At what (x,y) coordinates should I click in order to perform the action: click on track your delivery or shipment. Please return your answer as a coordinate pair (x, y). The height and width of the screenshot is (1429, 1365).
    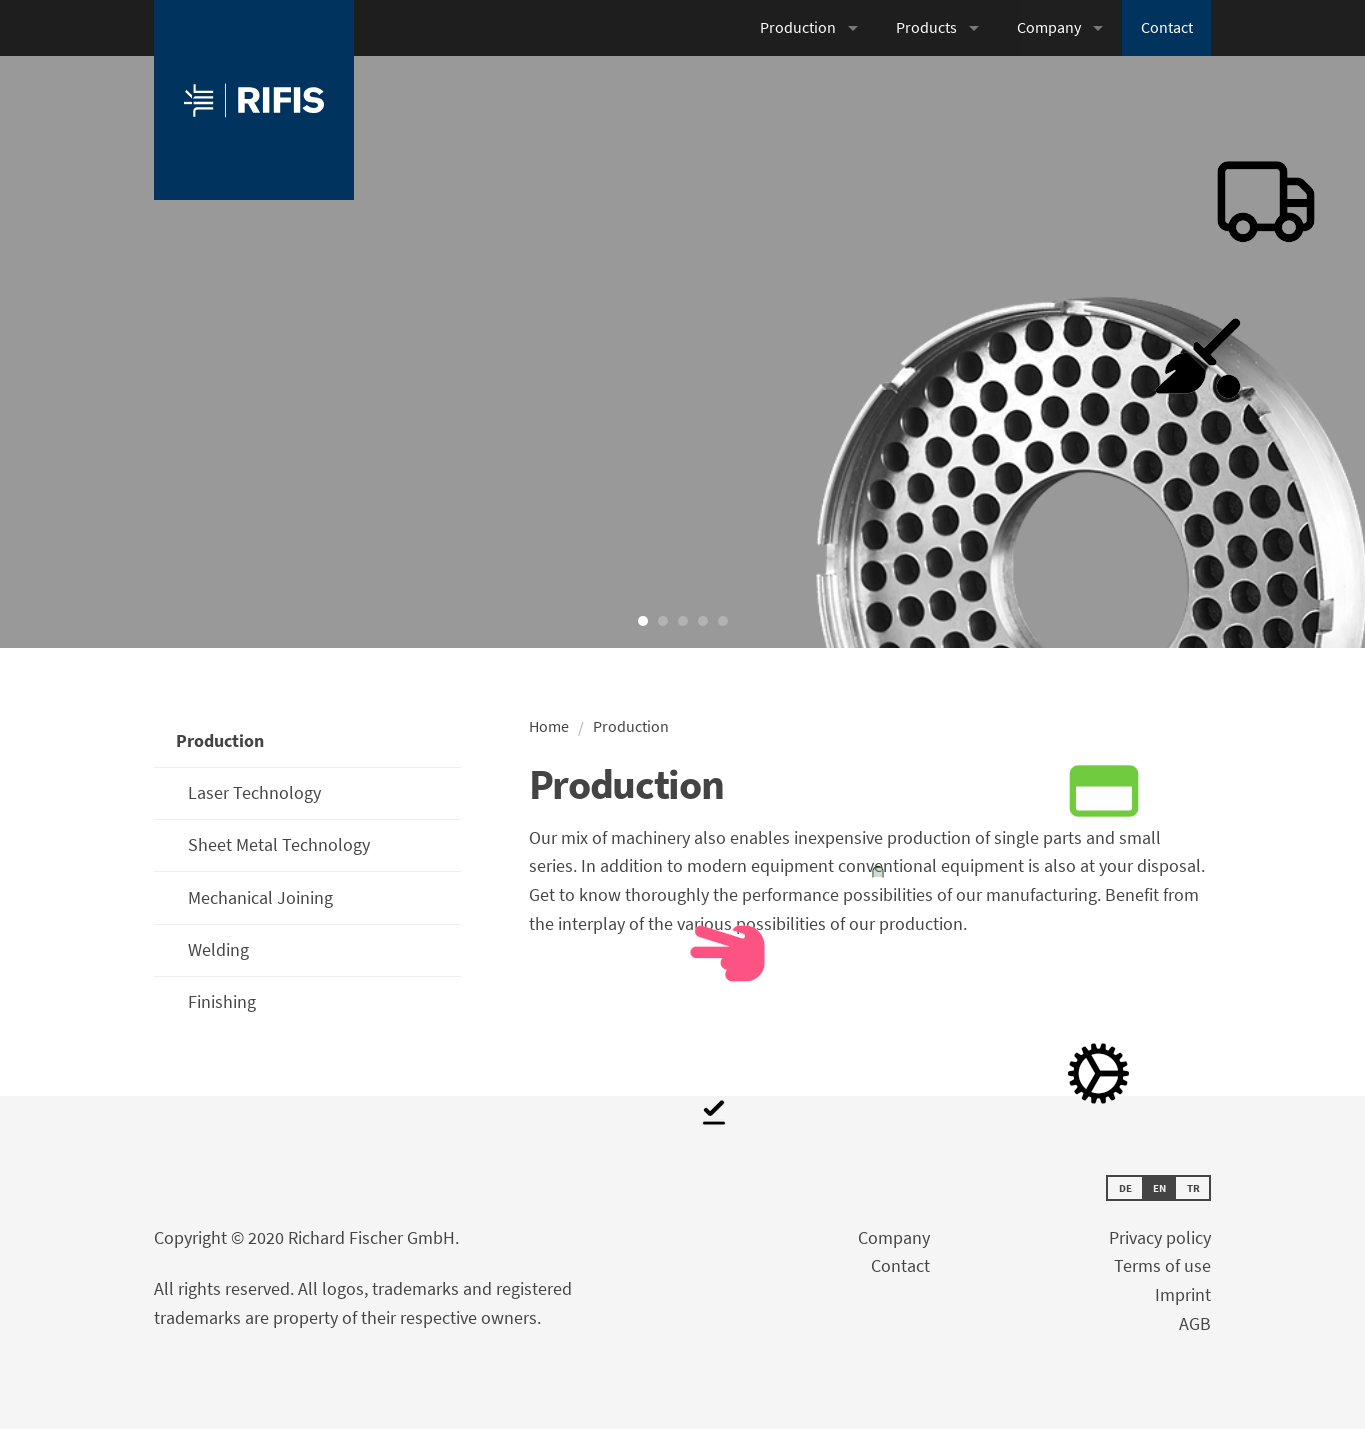
    Looking at the image, I should click on (1266, 199).